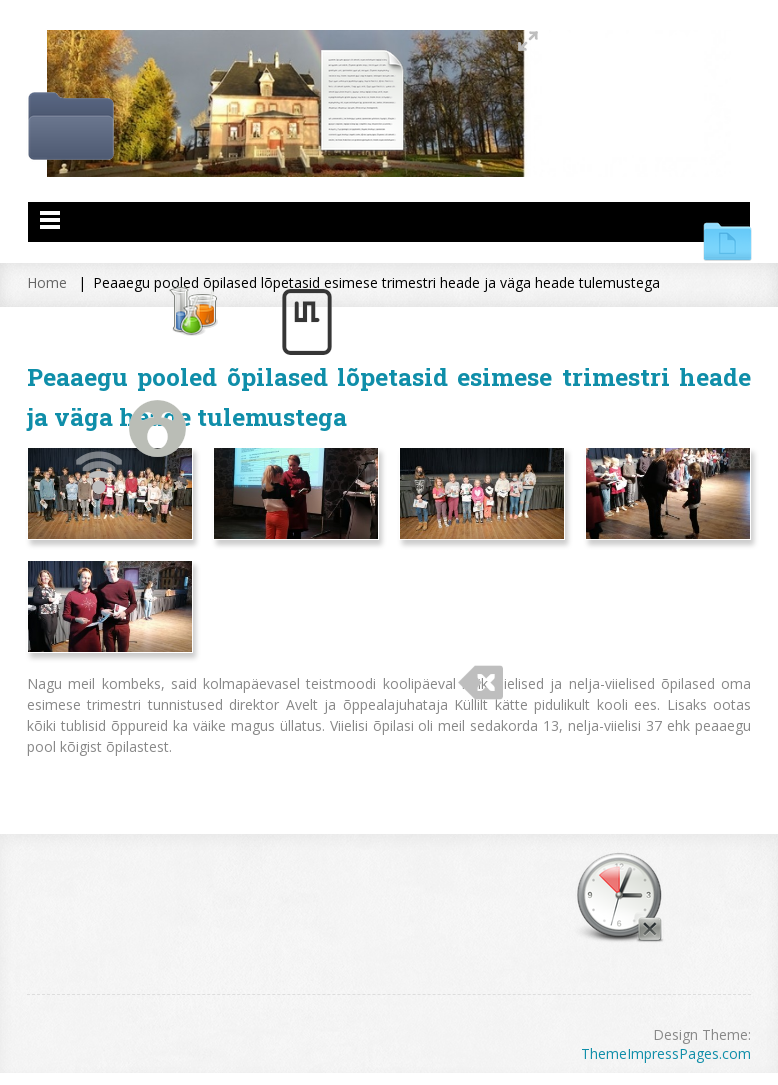  I want to click on indicates user is tired or bored, so click(157, 428).